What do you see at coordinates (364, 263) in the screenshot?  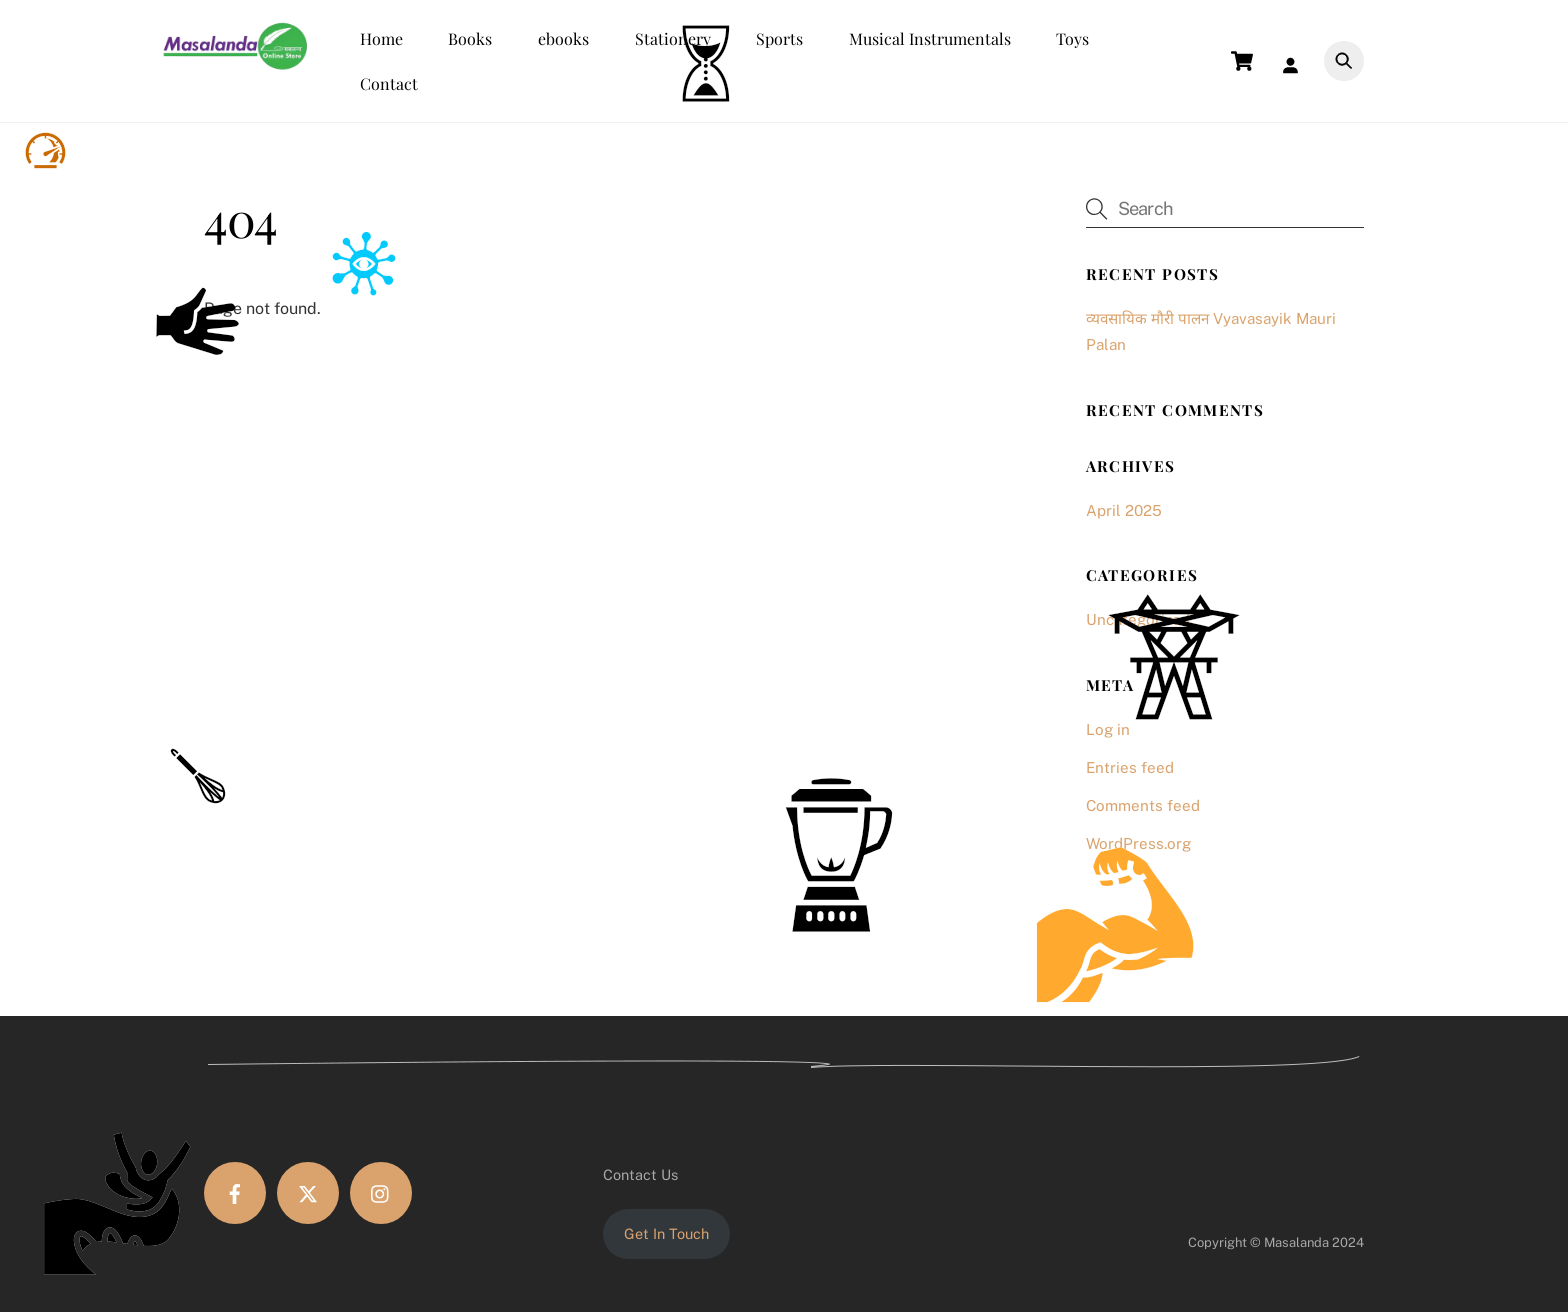 I see `a quirky or playful weather indicator for sunny conditions` at bounding box center [364, 263].